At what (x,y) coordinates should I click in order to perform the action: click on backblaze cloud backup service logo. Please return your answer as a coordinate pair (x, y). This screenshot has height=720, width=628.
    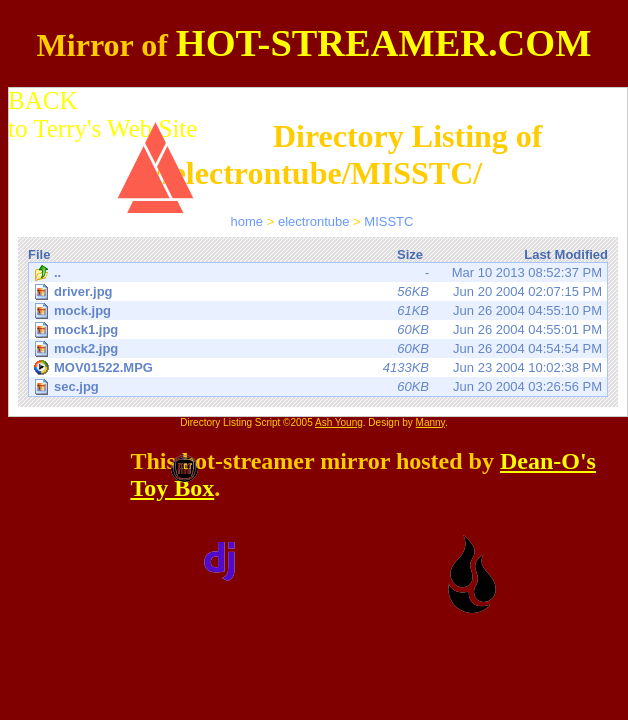
    Looking at the image, I should click on (472, 574).